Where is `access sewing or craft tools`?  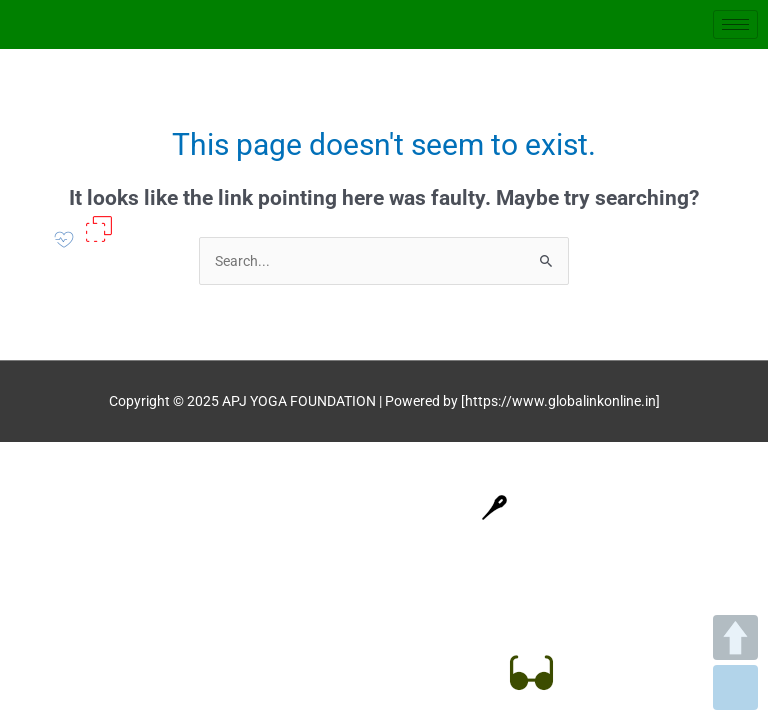
access sewing or craft tools is located at coordinates (494, 507).